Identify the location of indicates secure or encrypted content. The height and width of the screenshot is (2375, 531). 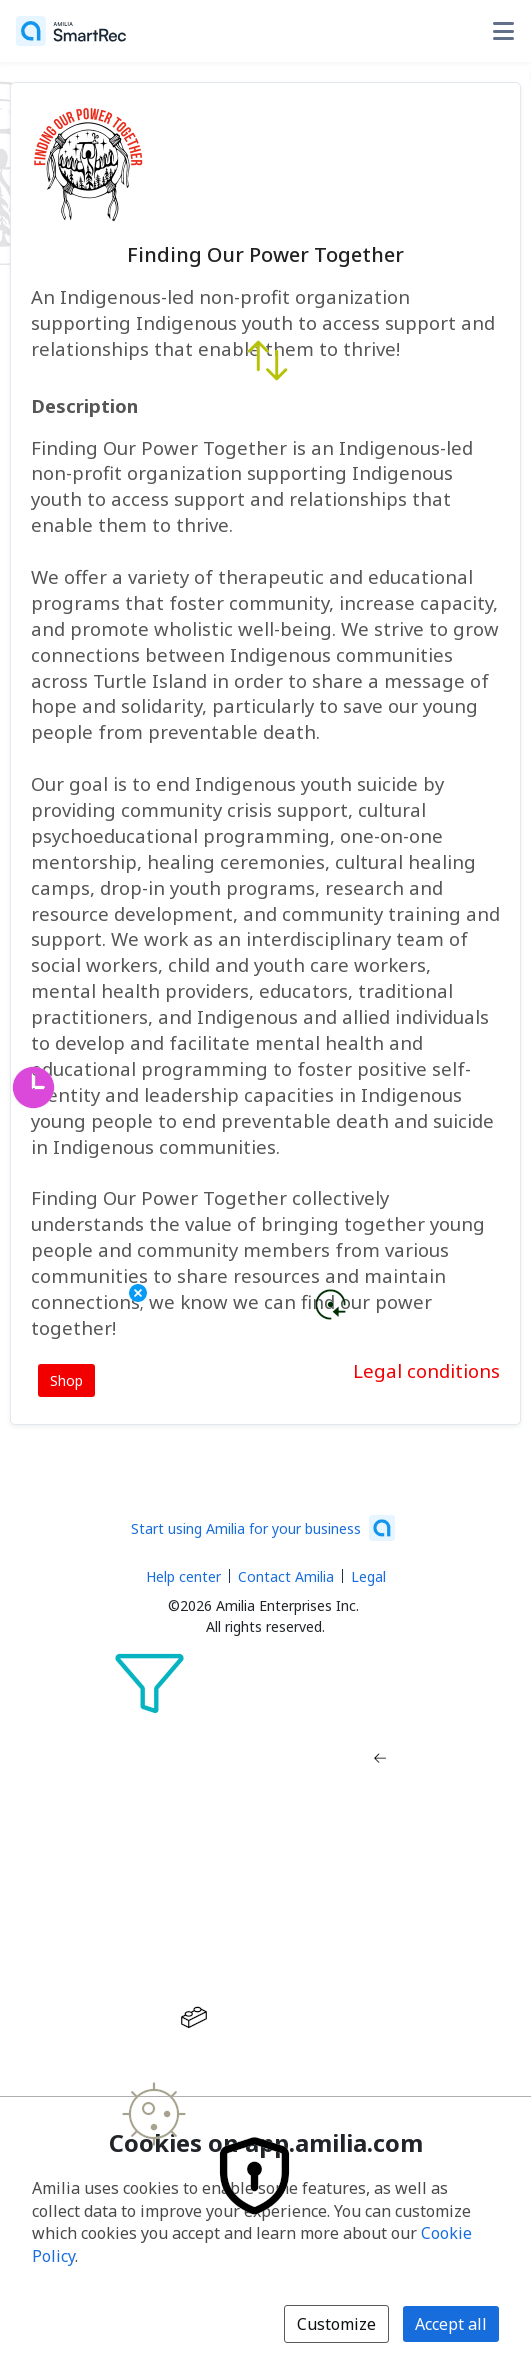
(254, 2176).